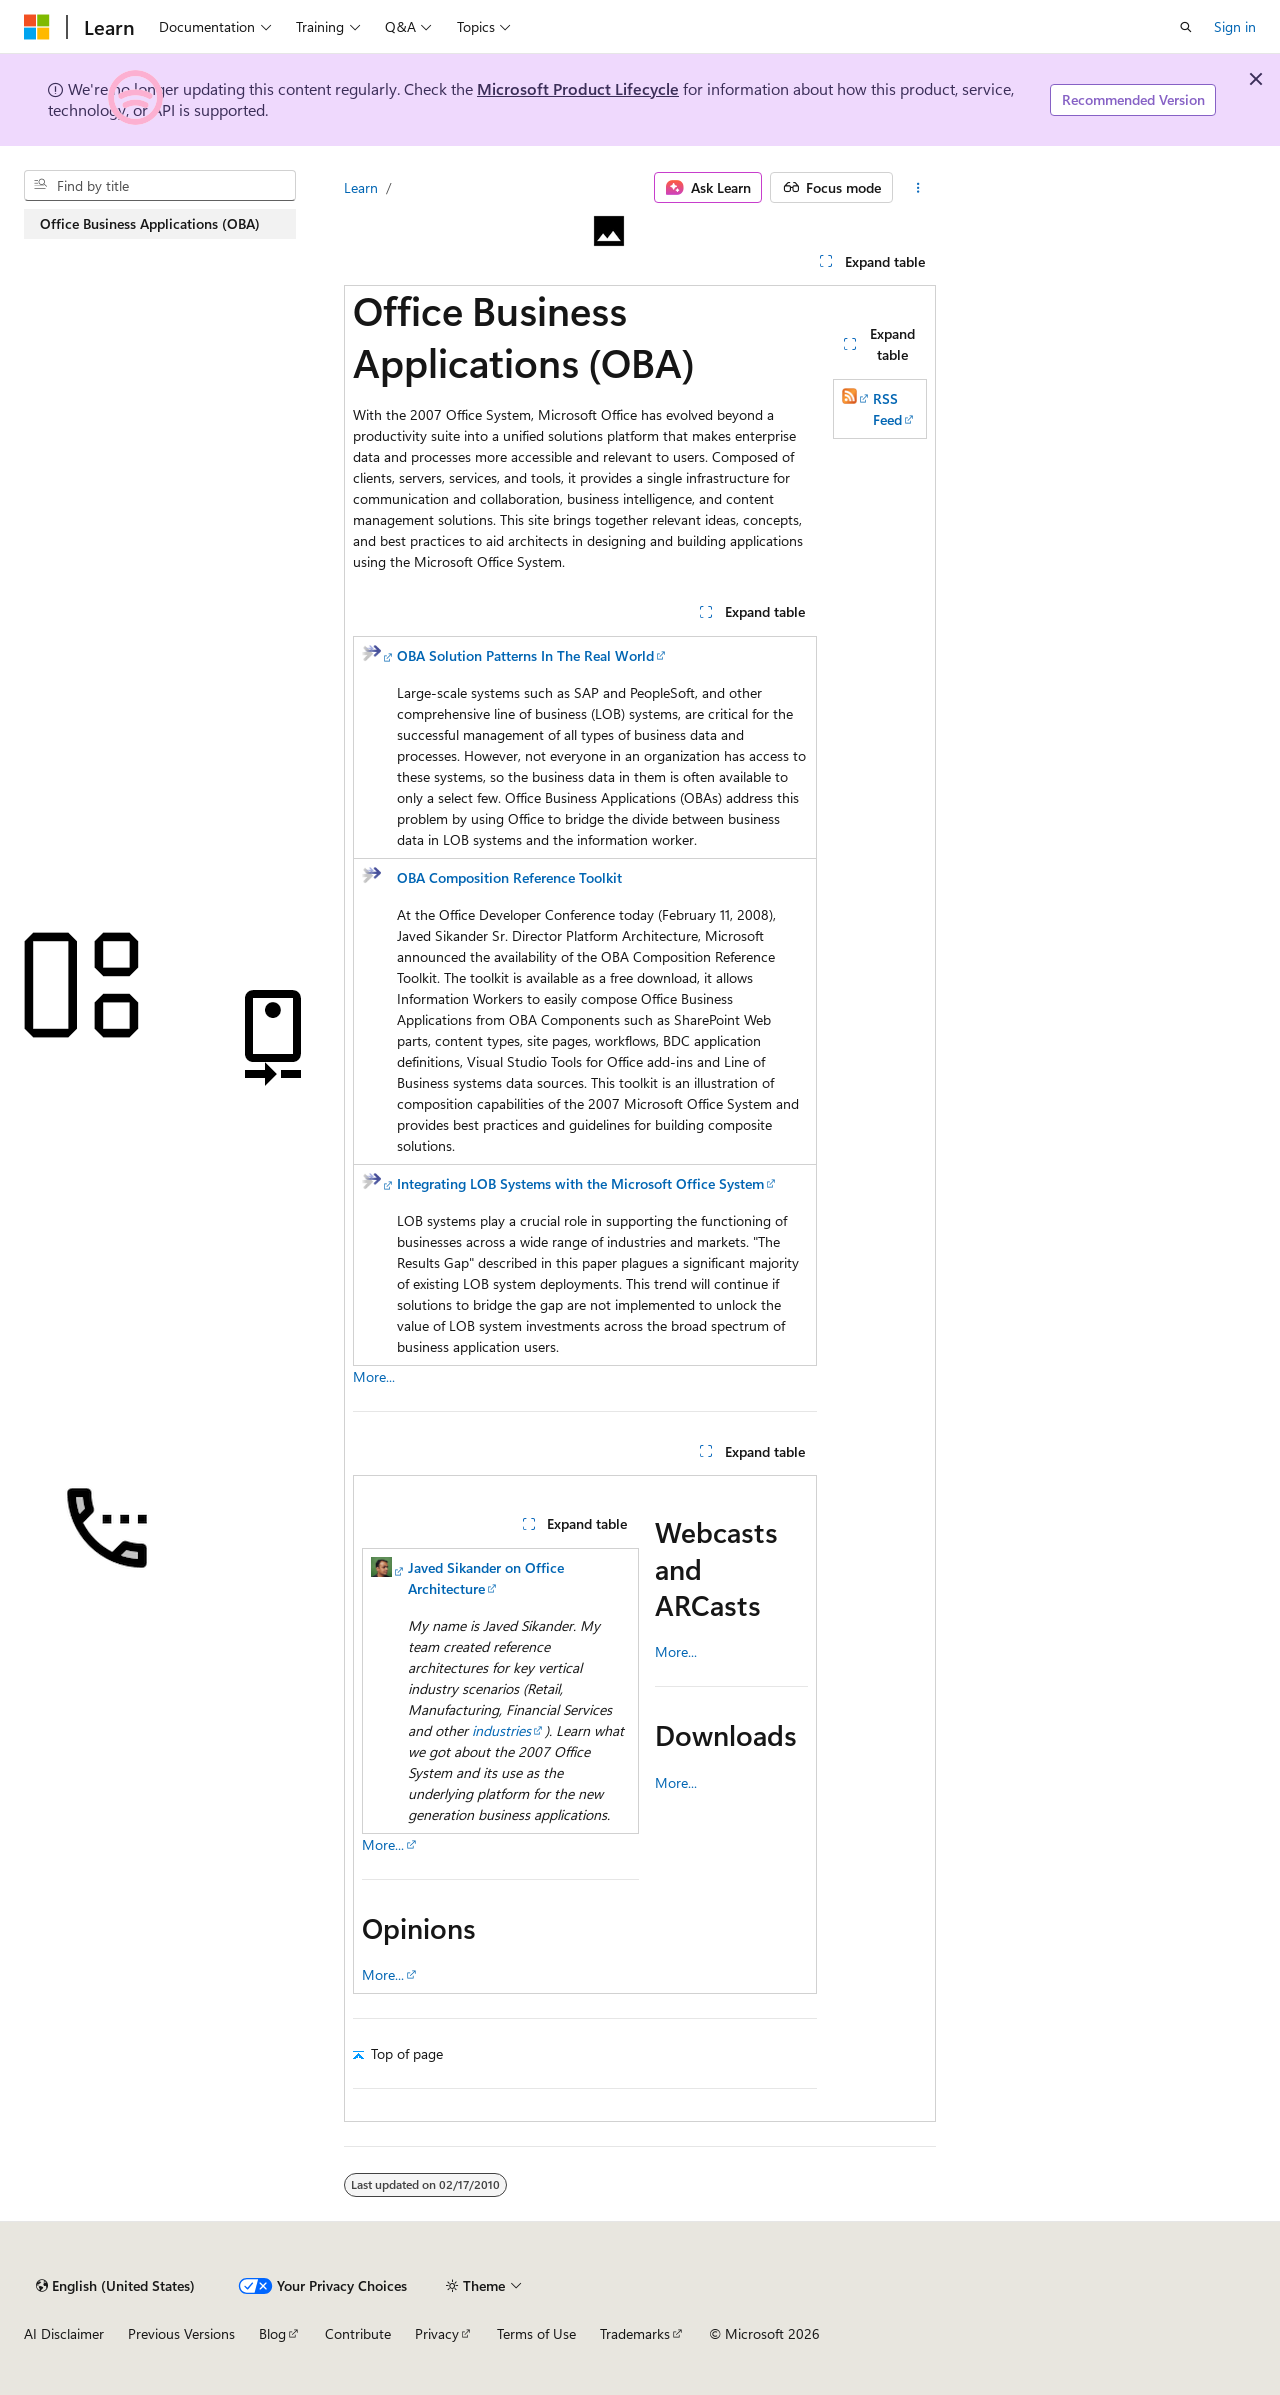  Describe the element at coordinates (107, 1528) in the screenshot. I see `access phone or call settings` at that location.